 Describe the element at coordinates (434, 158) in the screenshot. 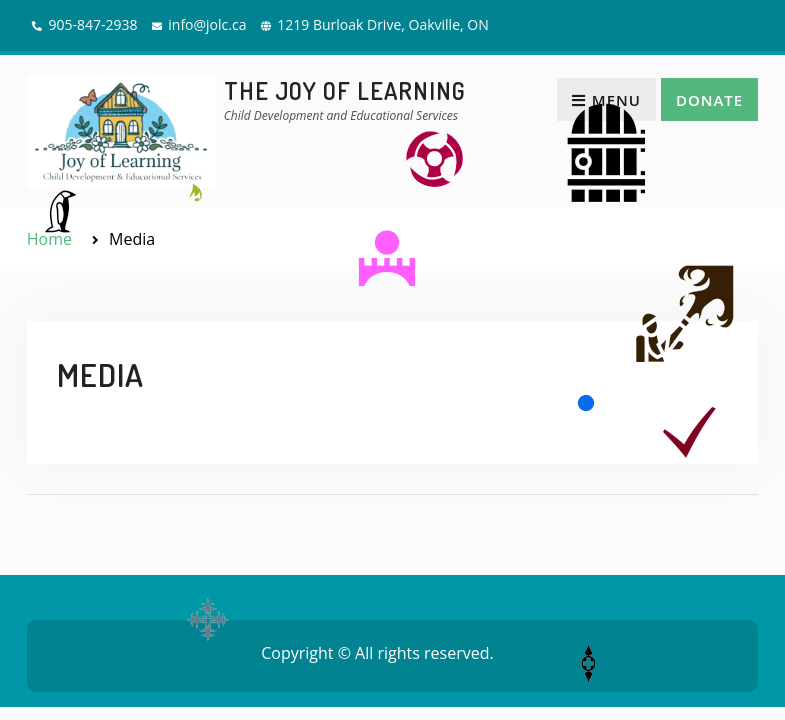

I see `throwing weapon or shuriken item in game inventory` at that location.